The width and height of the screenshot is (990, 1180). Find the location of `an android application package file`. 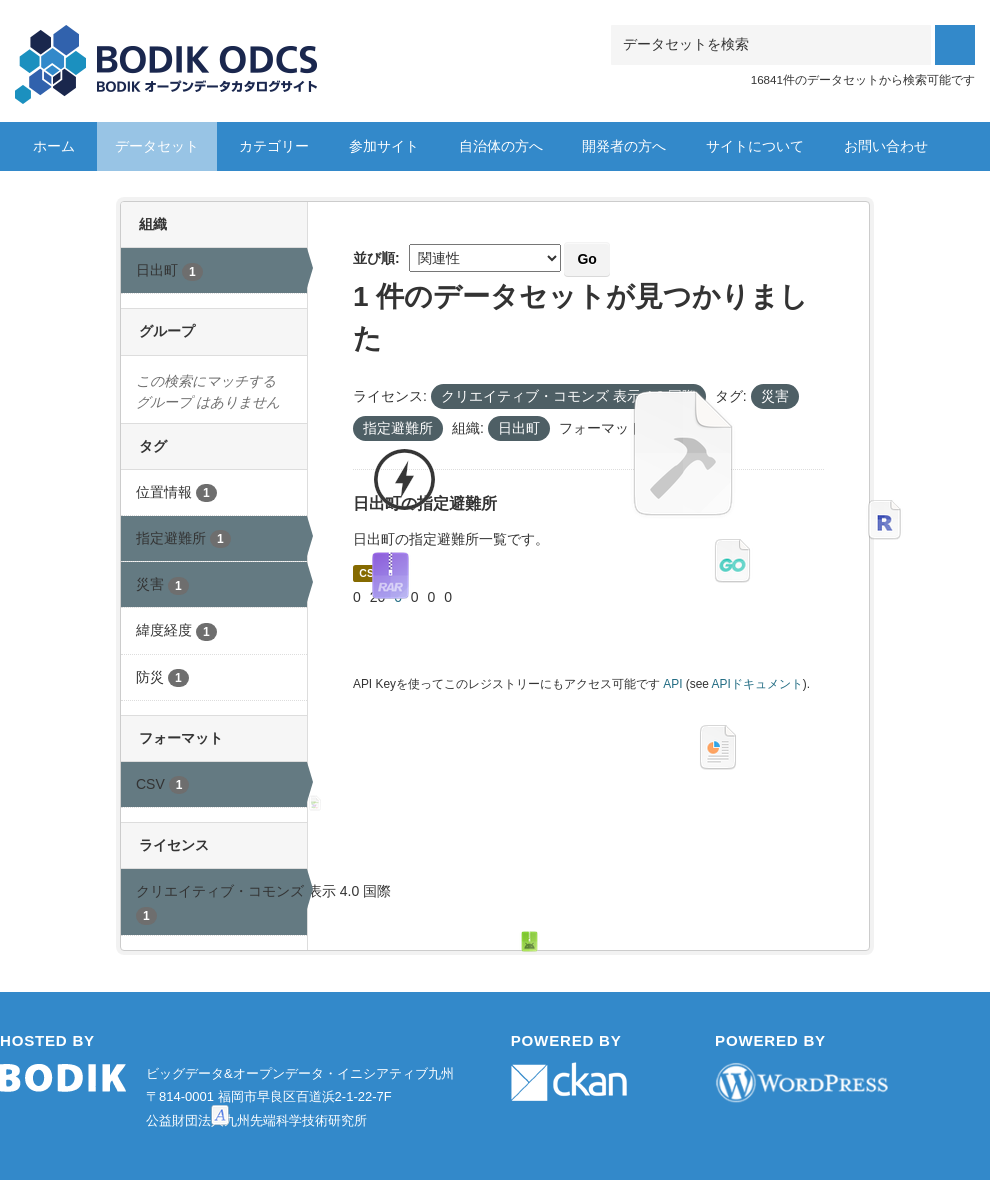

an android application package file is located at coordinates (529, 941).